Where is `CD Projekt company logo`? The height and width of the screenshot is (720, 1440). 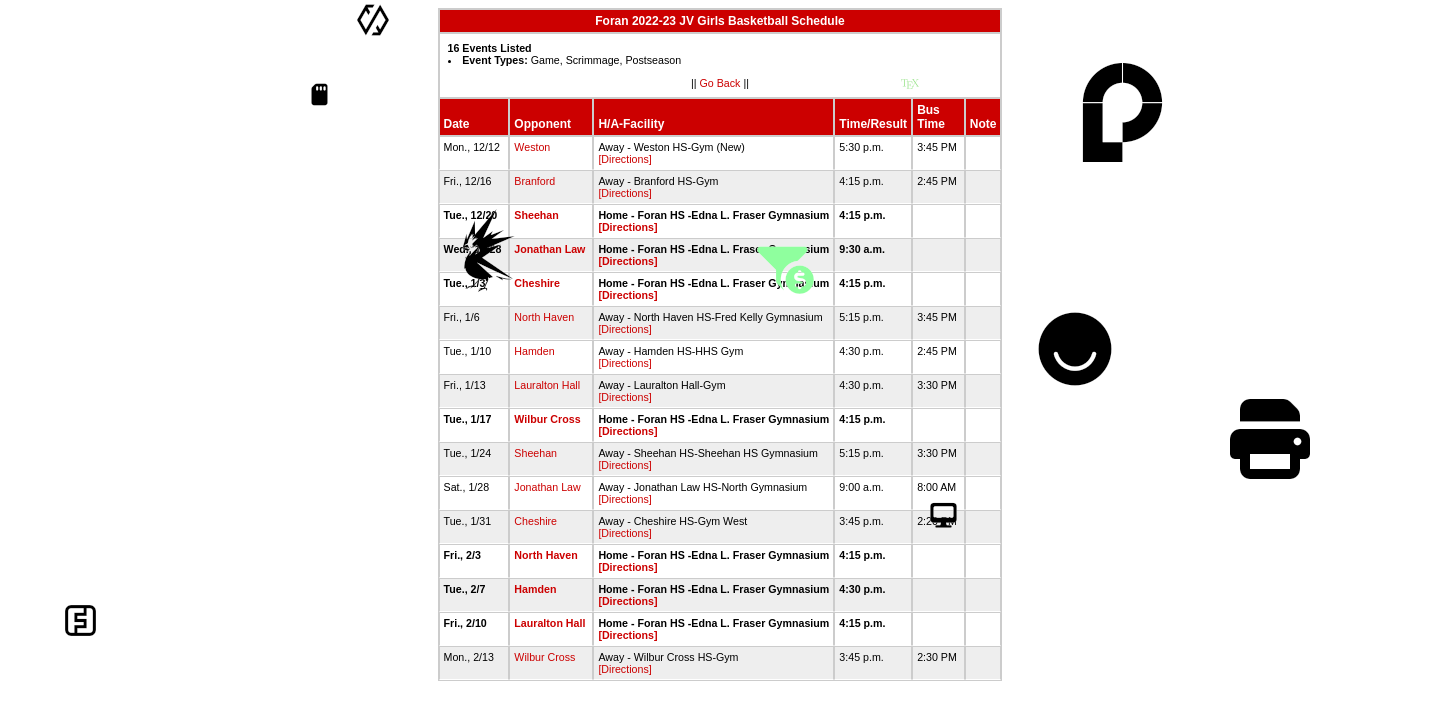
CD Projekt company logo is located at coordinates (488, 250).